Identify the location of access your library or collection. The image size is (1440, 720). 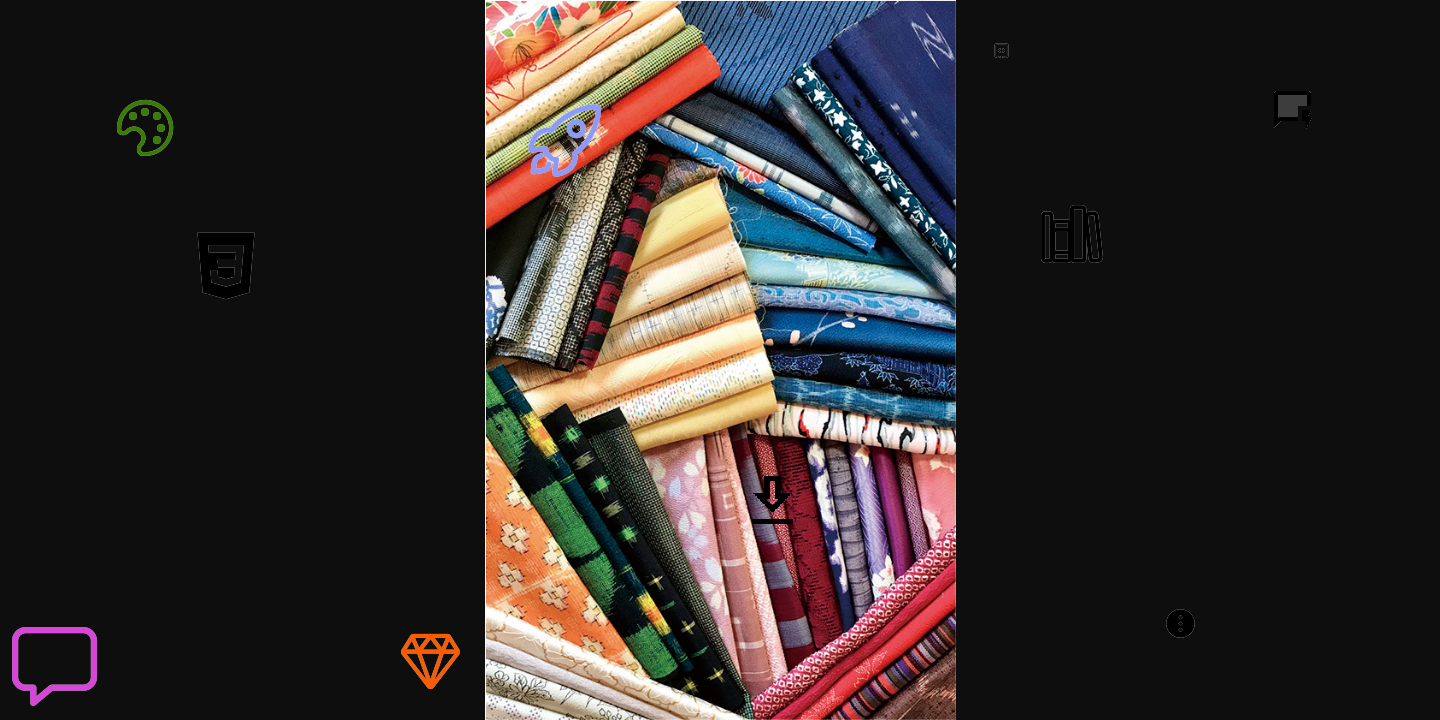
(1072, 234).